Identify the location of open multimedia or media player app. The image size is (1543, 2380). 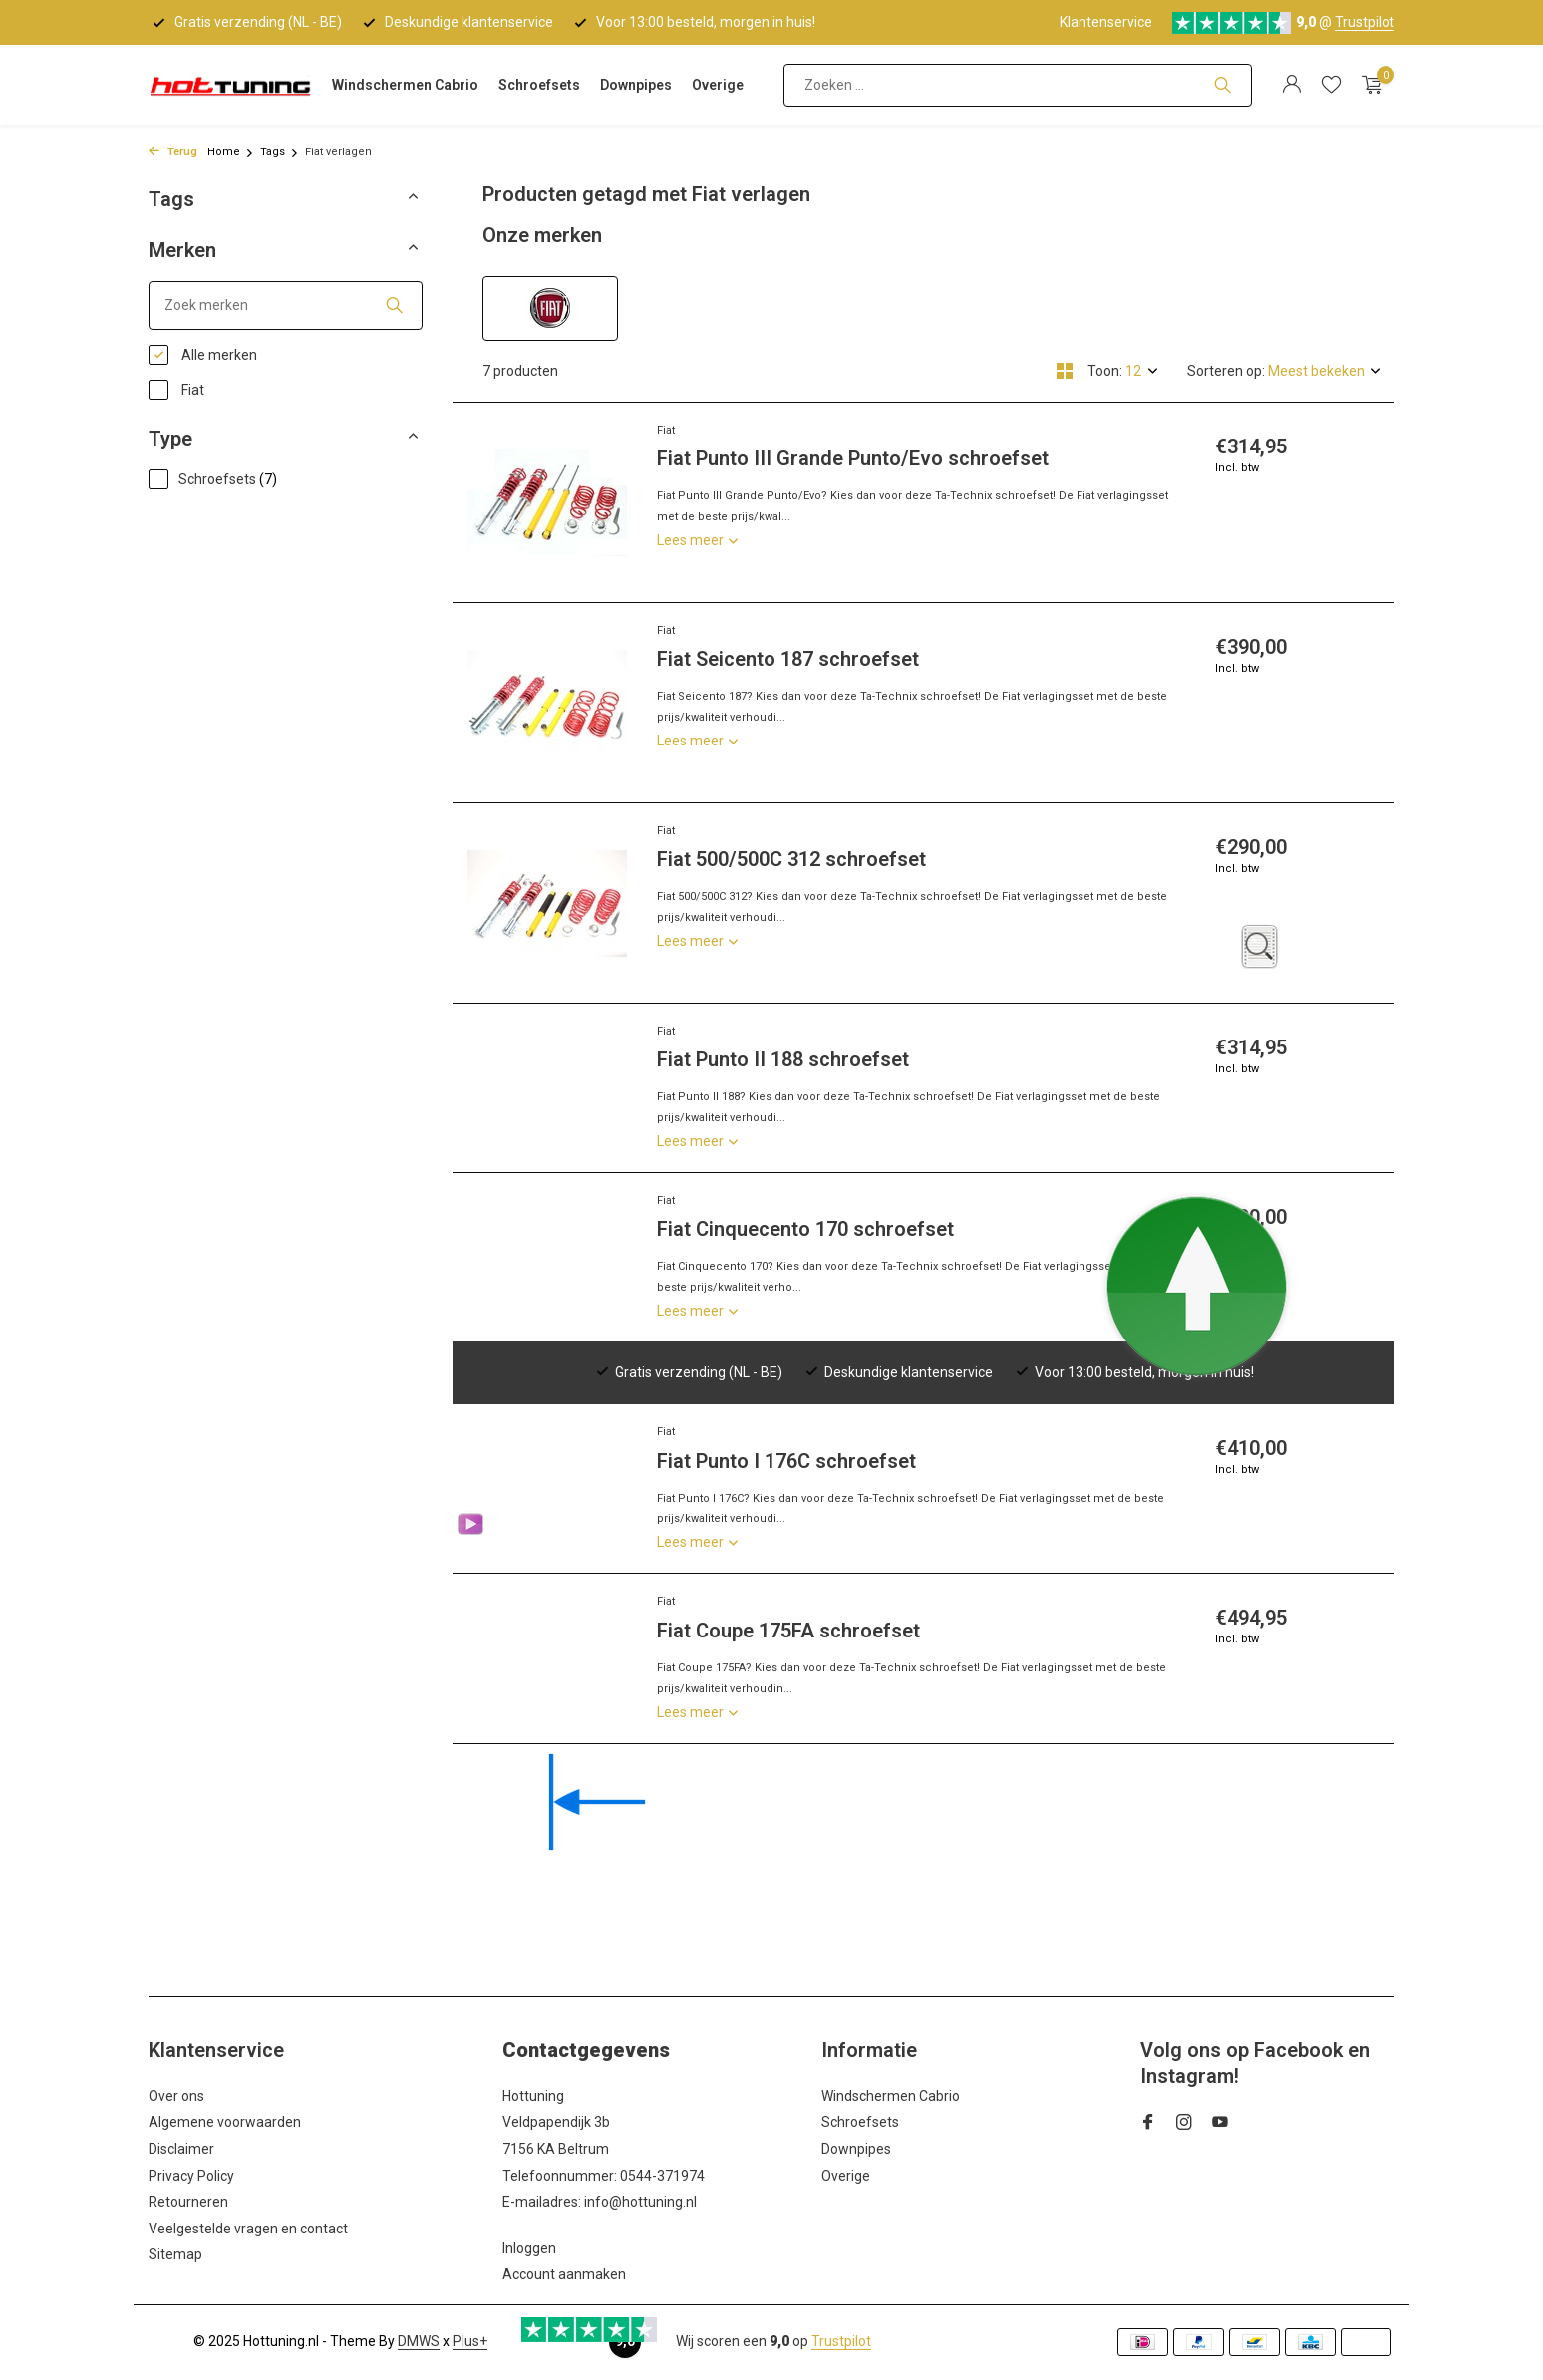
(470, 1524).